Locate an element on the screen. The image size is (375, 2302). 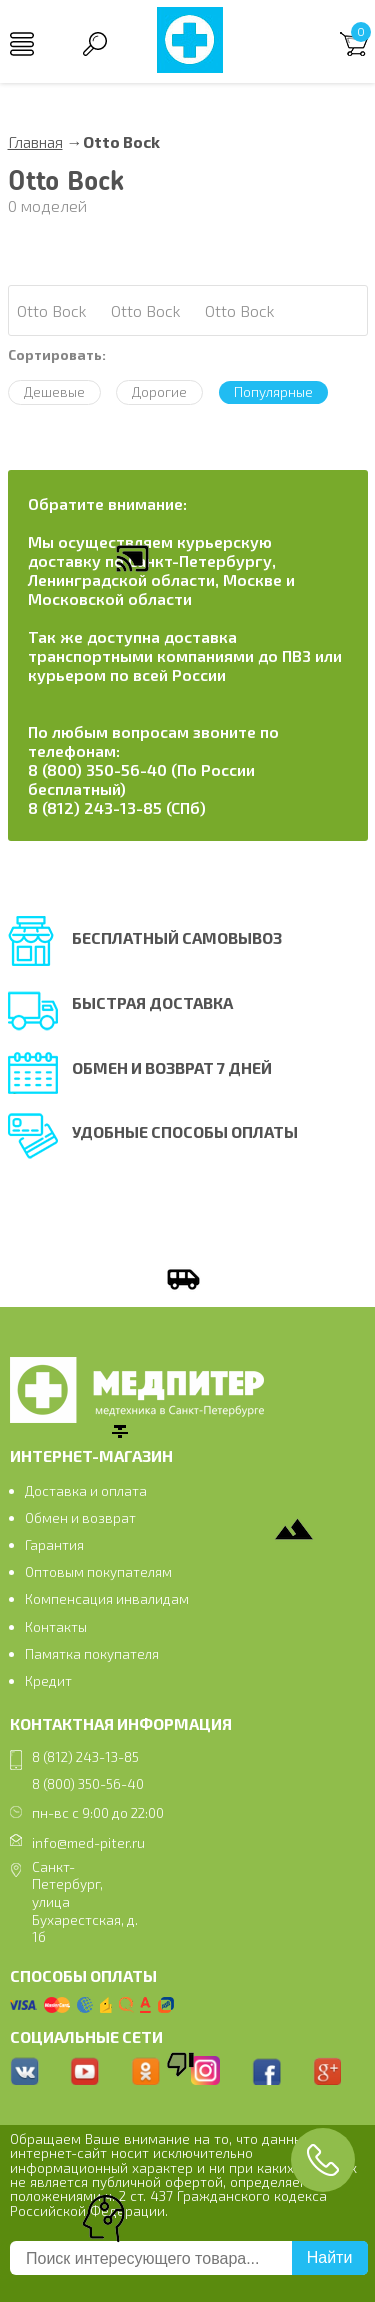
access AI or machine learning features is located at coordinates (104, 2218).